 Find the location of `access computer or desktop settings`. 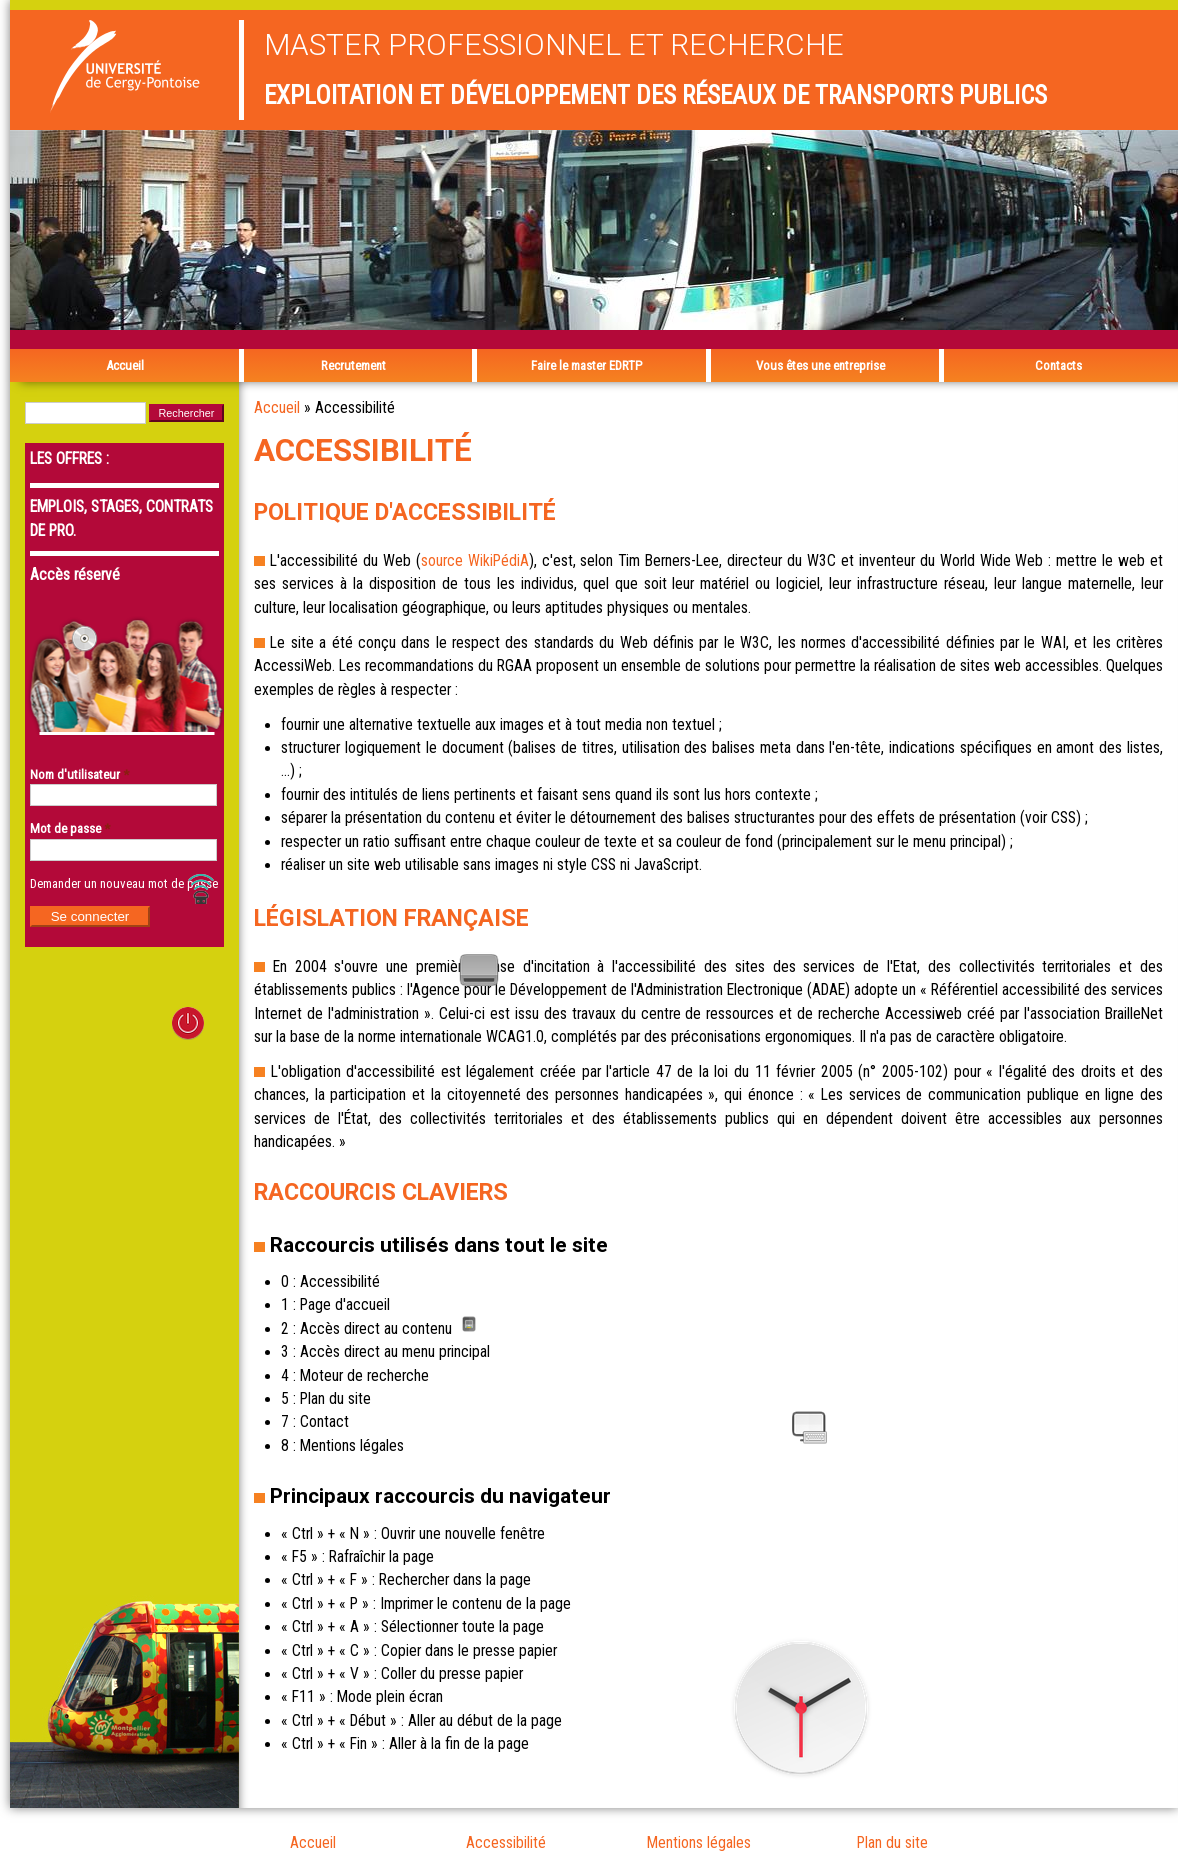

access computer or desktop settings is located at coordinates (809, 1427).